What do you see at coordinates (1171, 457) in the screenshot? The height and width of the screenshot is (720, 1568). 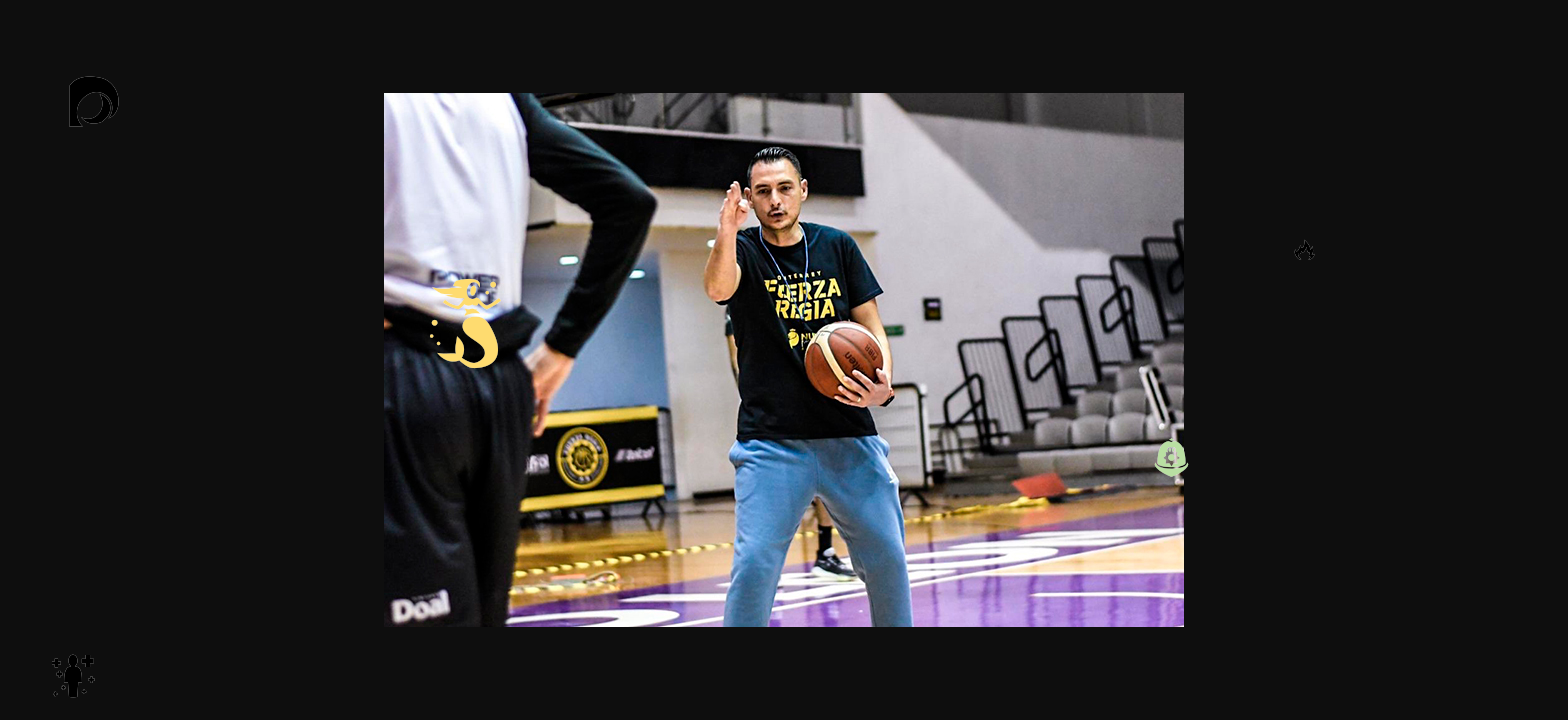 I see `select custodian or guard character class` at bounding box center [1171, 457].